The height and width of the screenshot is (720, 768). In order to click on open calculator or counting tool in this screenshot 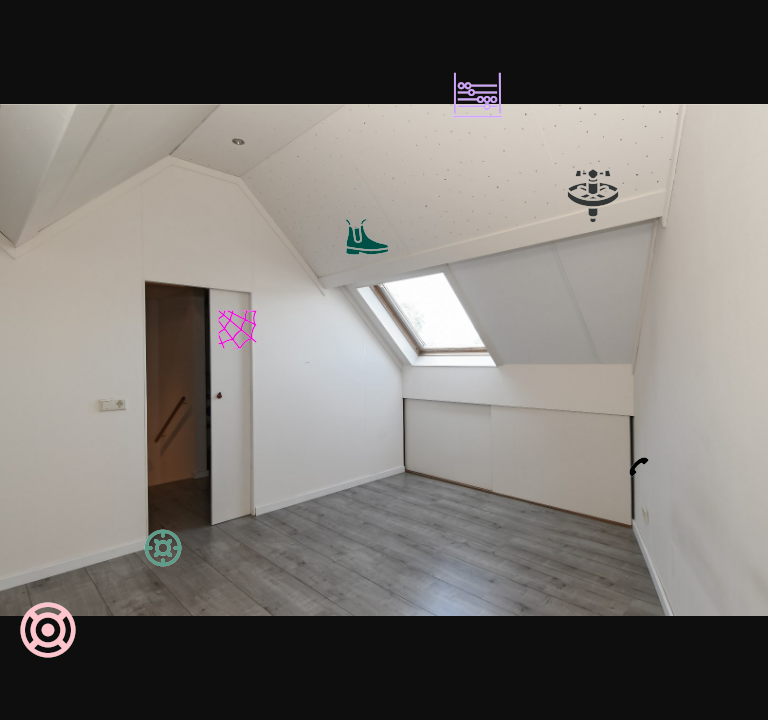, I will do `click(477, 92)`.